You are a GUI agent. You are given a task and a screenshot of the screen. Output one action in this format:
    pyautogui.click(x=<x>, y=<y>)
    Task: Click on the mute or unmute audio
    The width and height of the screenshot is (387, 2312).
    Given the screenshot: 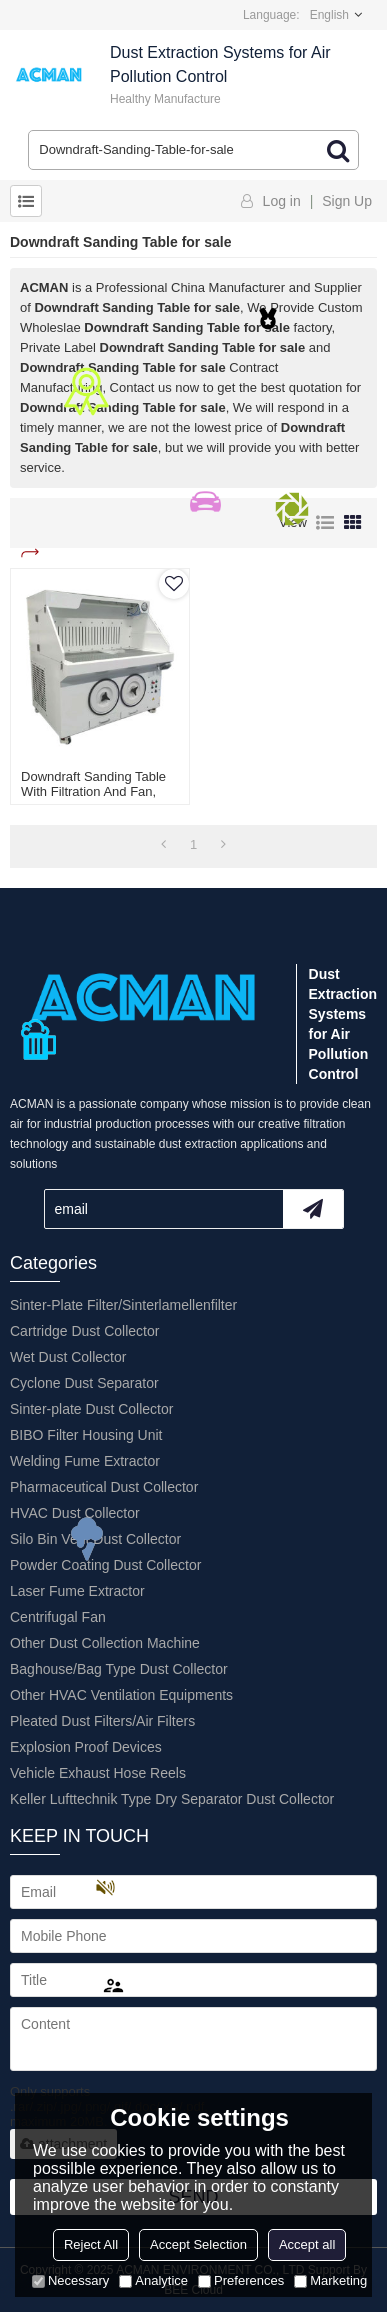 What is the action you would take?
    pyautogui.click(x=105, y=1887)
    